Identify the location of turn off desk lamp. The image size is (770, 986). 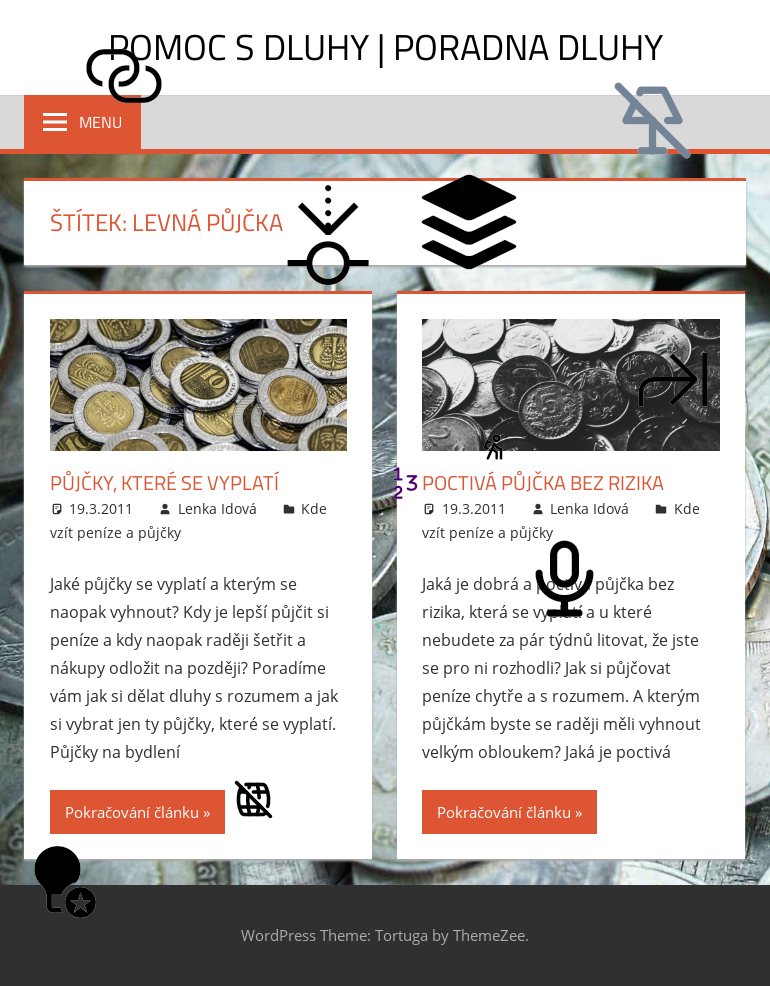
(652, 120).